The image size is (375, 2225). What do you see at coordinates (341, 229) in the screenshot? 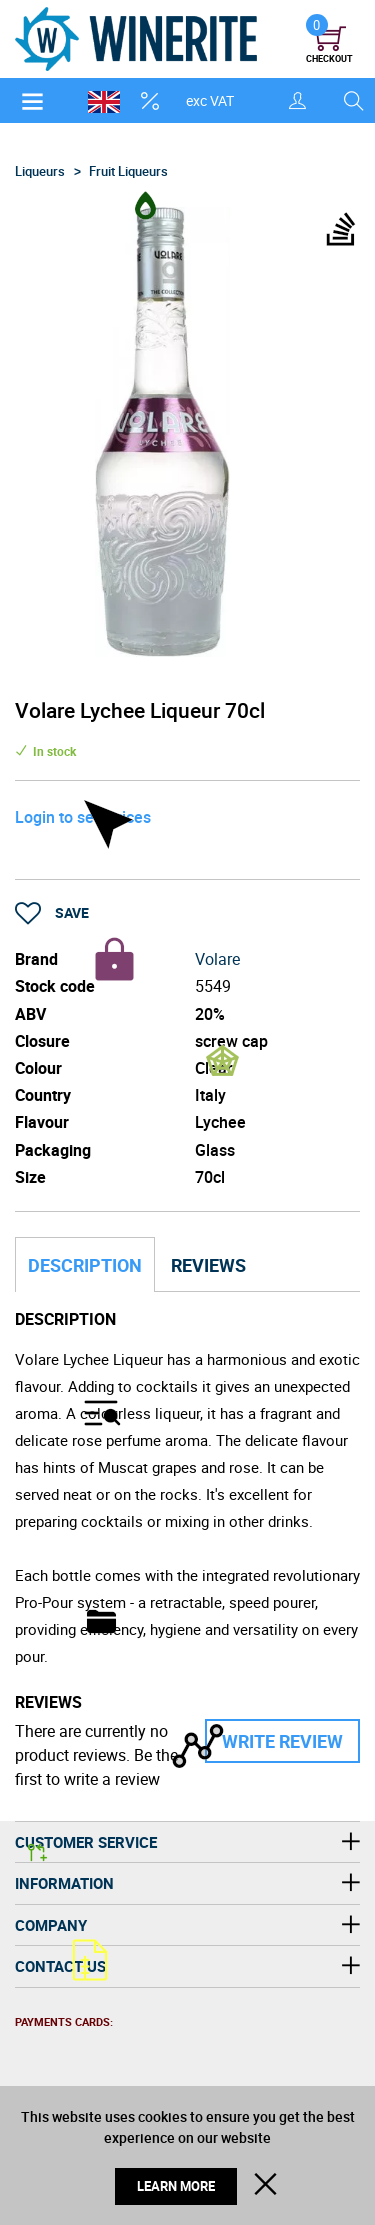
I see `visit Stack Overflow website` at bounding box center [341, 229].